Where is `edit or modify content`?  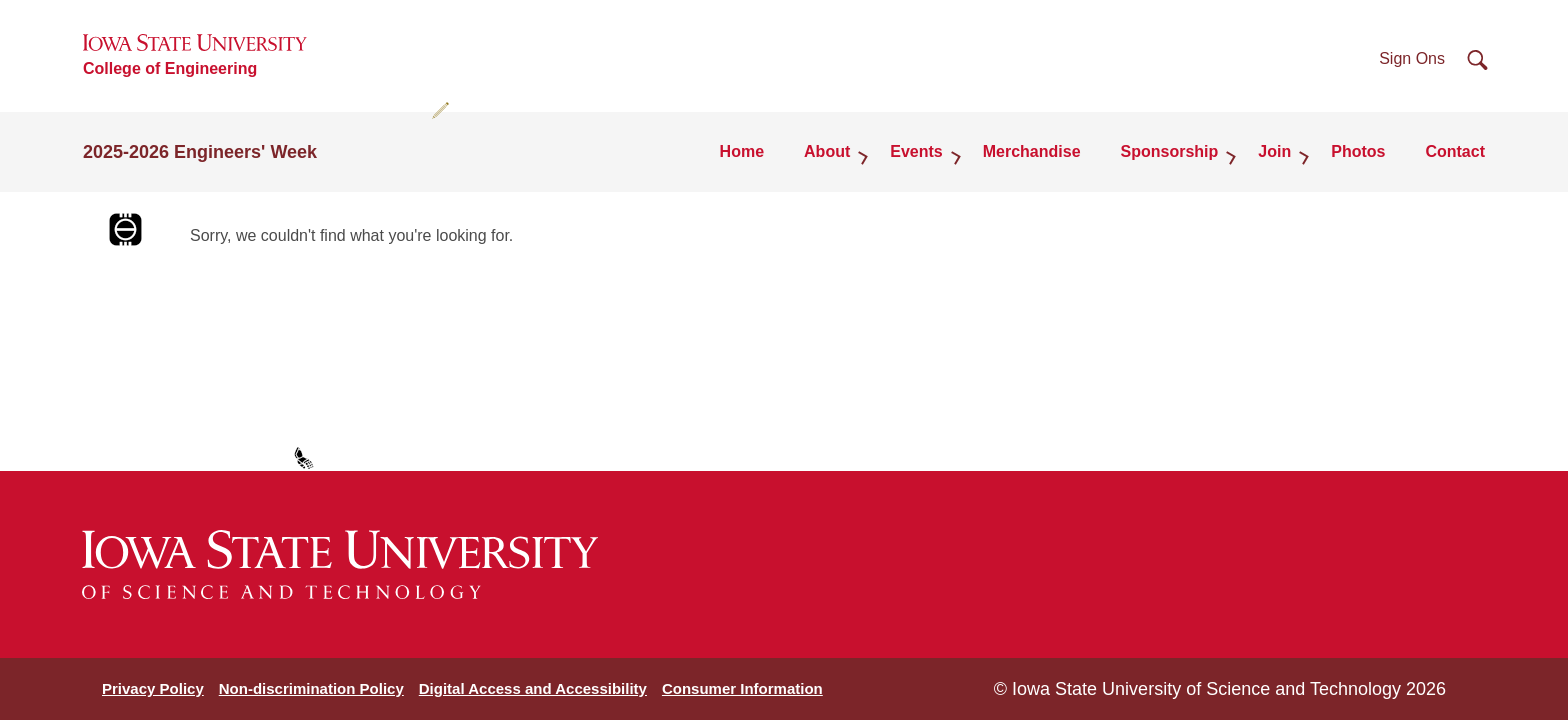 edit or modify content is located at coordinates (440, 110).